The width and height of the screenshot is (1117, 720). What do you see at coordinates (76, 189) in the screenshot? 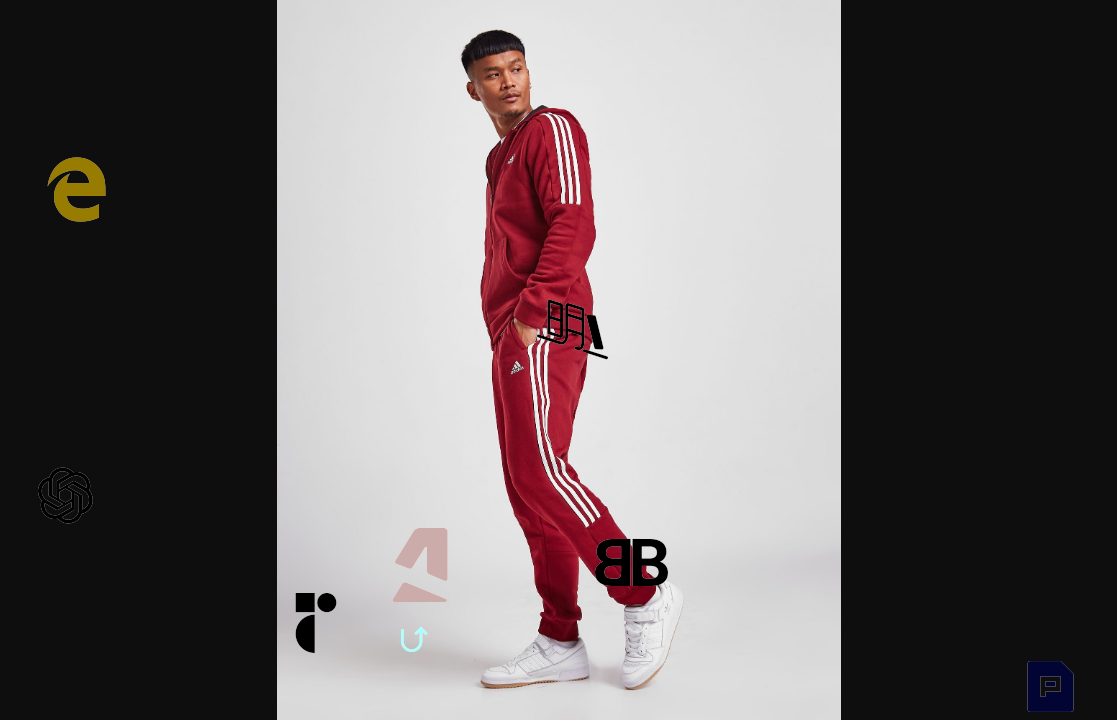
I see `open Microsoft Edge browser` at bounding box center [76, 189].